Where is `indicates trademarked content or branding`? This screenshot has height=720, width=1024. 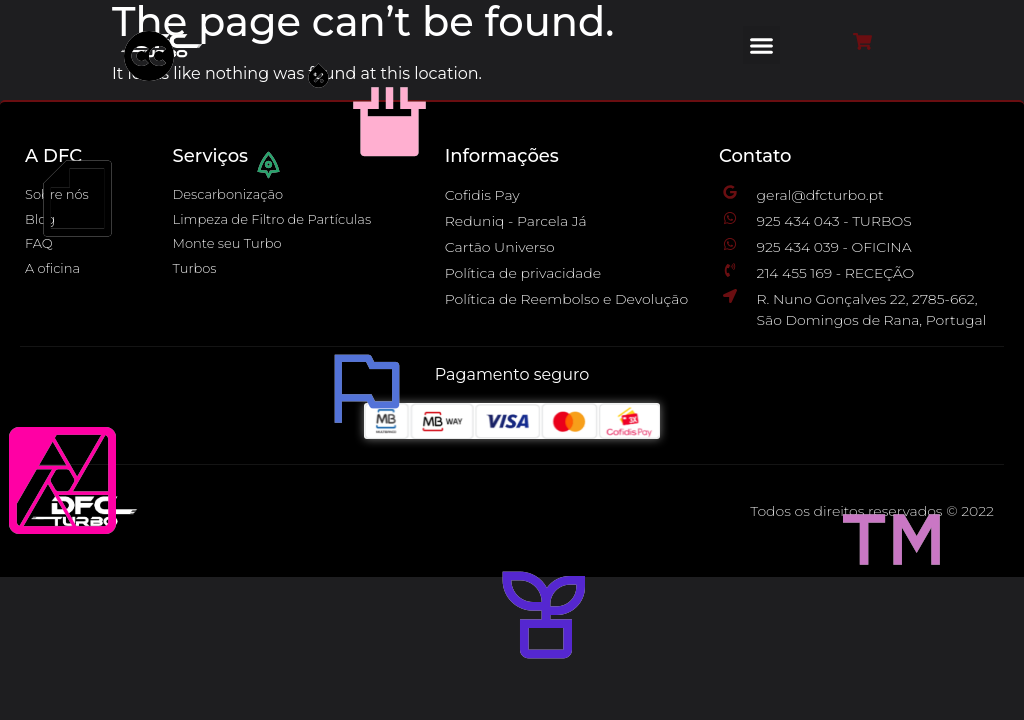 indicates trademarked content or branding is located at coordinates (893, 539).